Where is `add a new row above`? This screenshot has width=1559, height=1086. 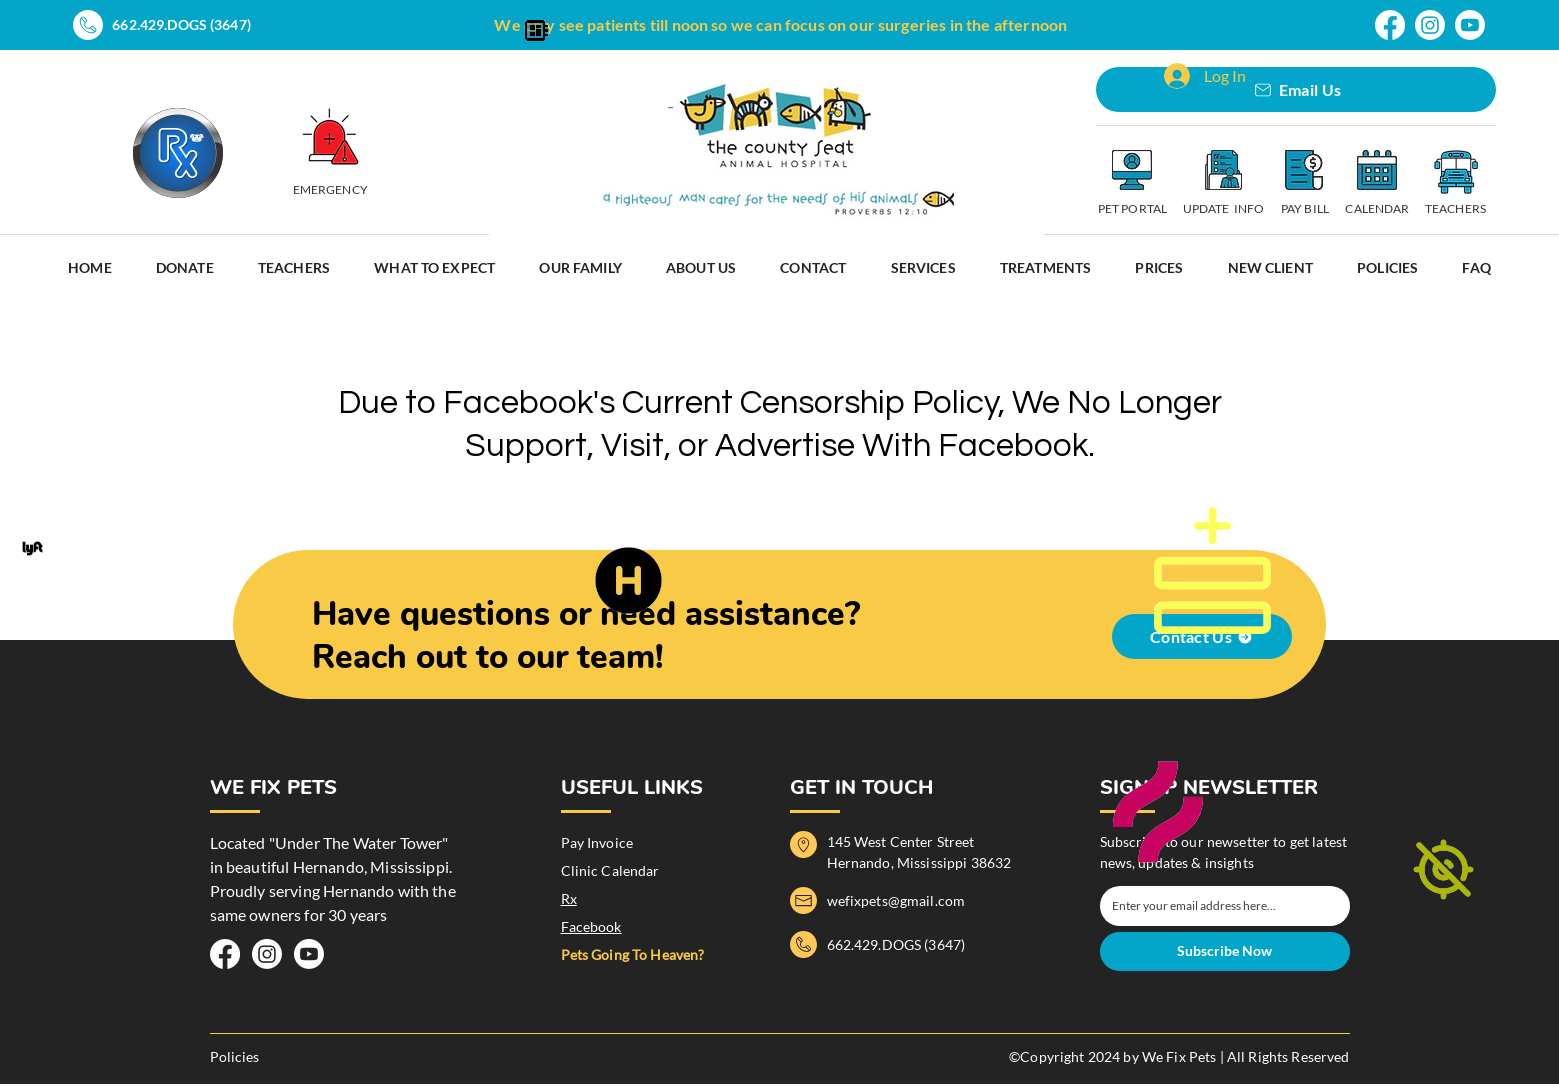 add a new row above is located at coordinates (1212, 580).